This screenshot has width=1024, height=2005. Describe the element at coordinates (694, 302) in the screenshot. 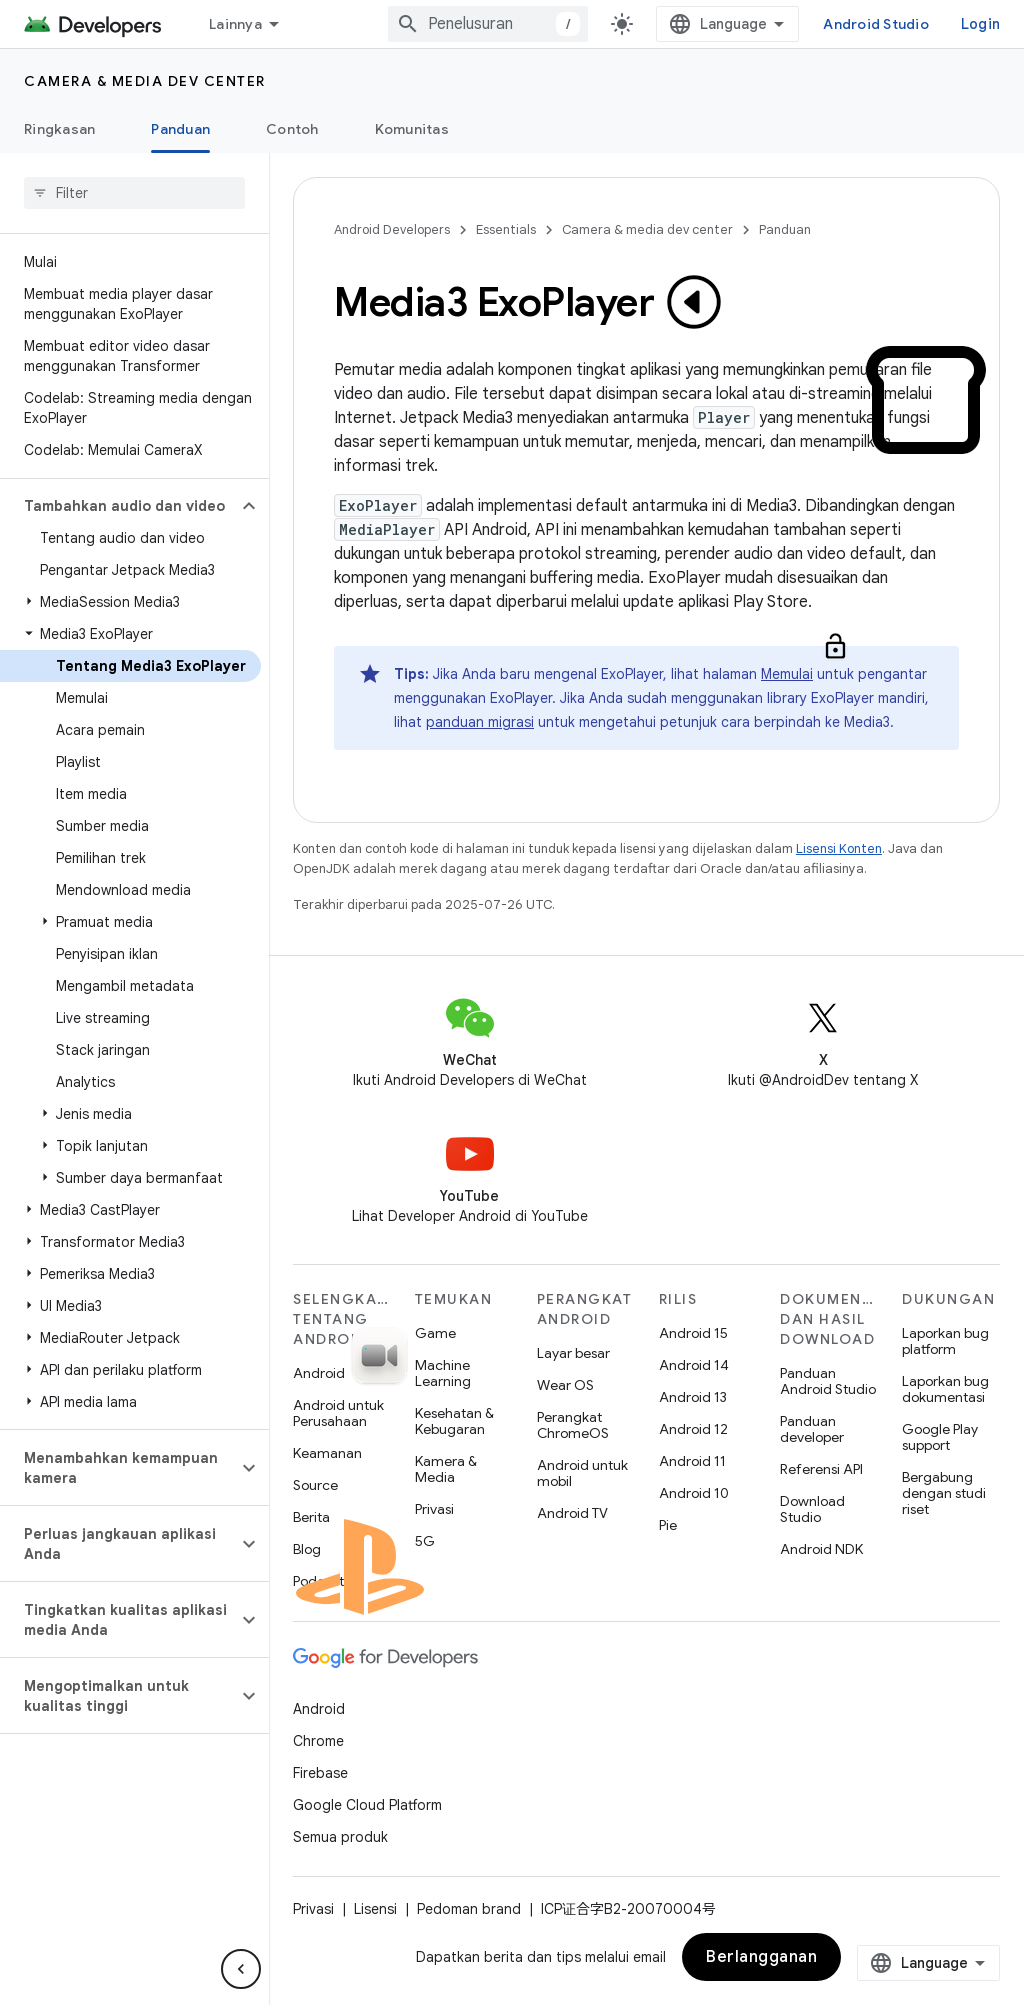

I see `go back to the previous screen` at that location.